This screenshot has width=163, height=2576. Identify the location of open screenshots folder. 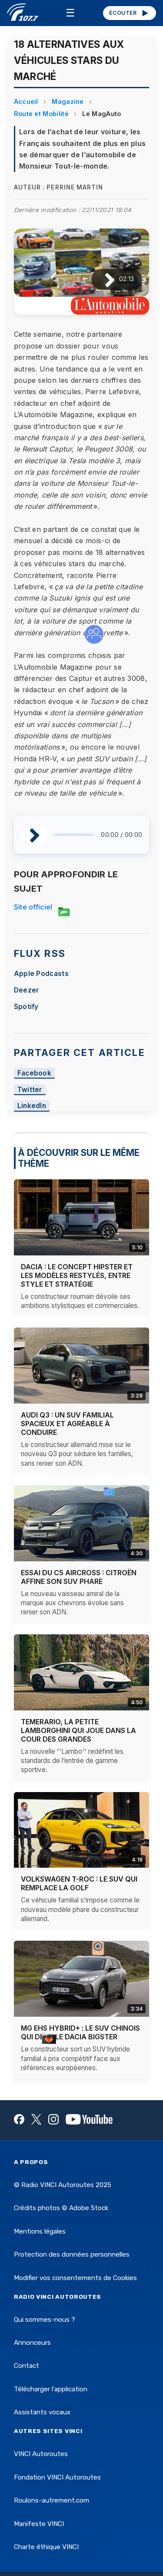
(109, 1492).